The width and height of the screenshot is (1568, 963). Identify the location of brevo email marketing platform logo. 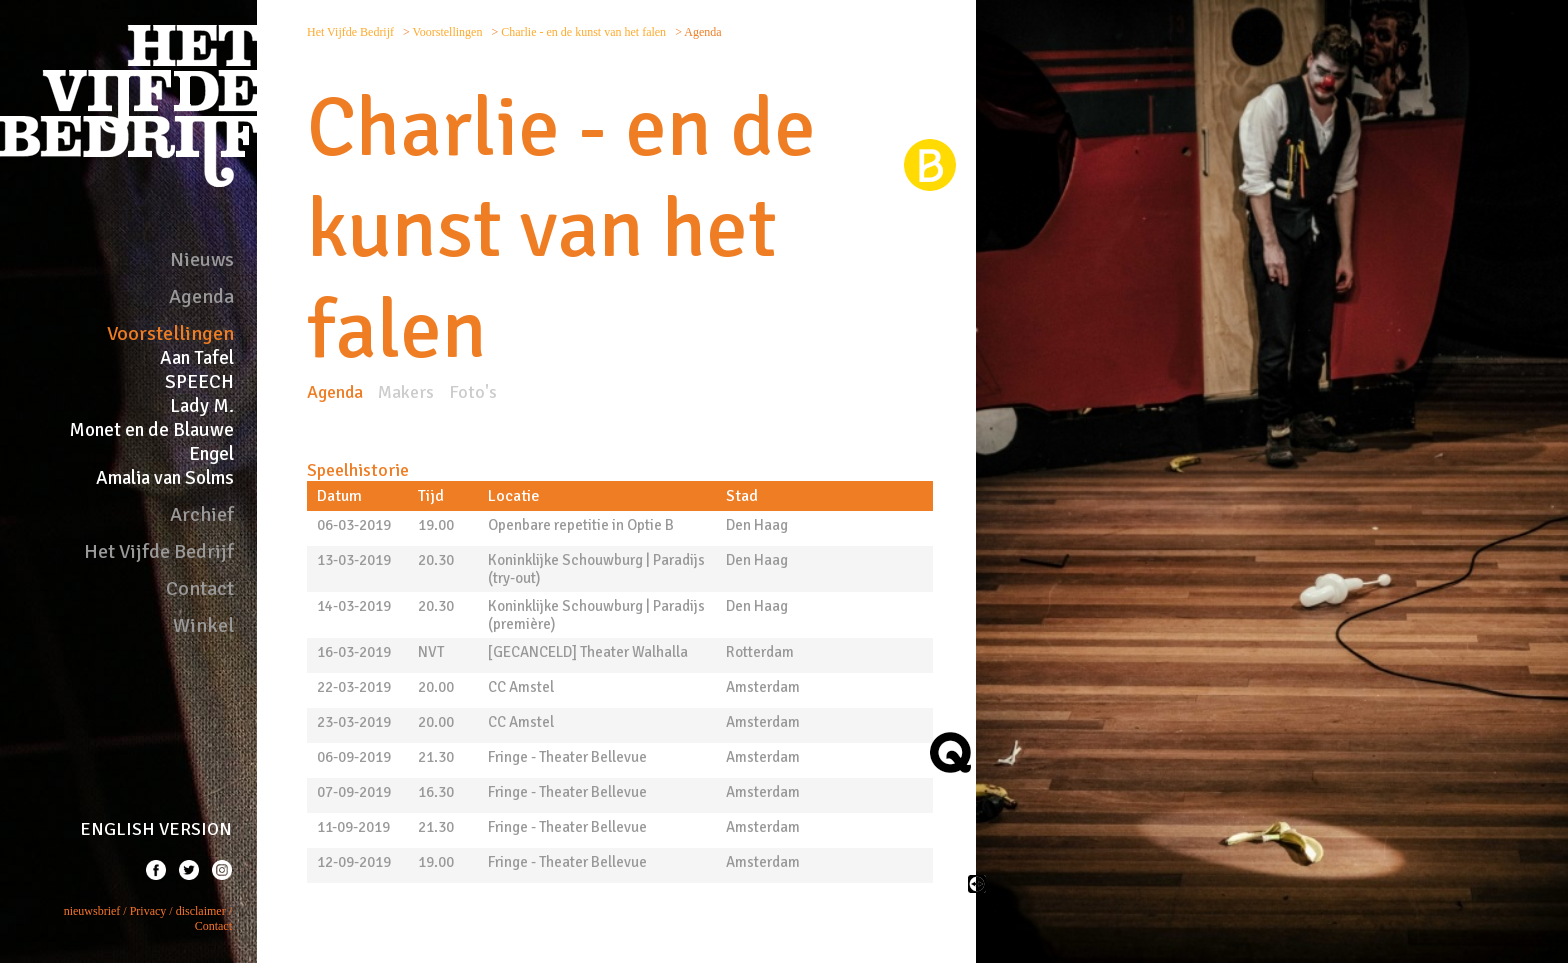
(930, 165).